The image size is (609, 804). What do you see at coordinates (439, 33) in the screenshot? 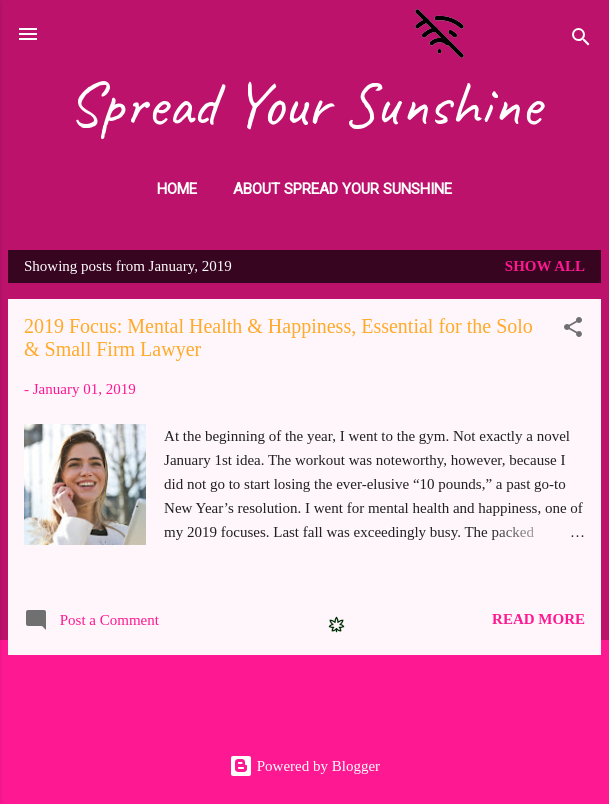
I see `indicates wifi is currently disabled` at bounding box center [439, 33].